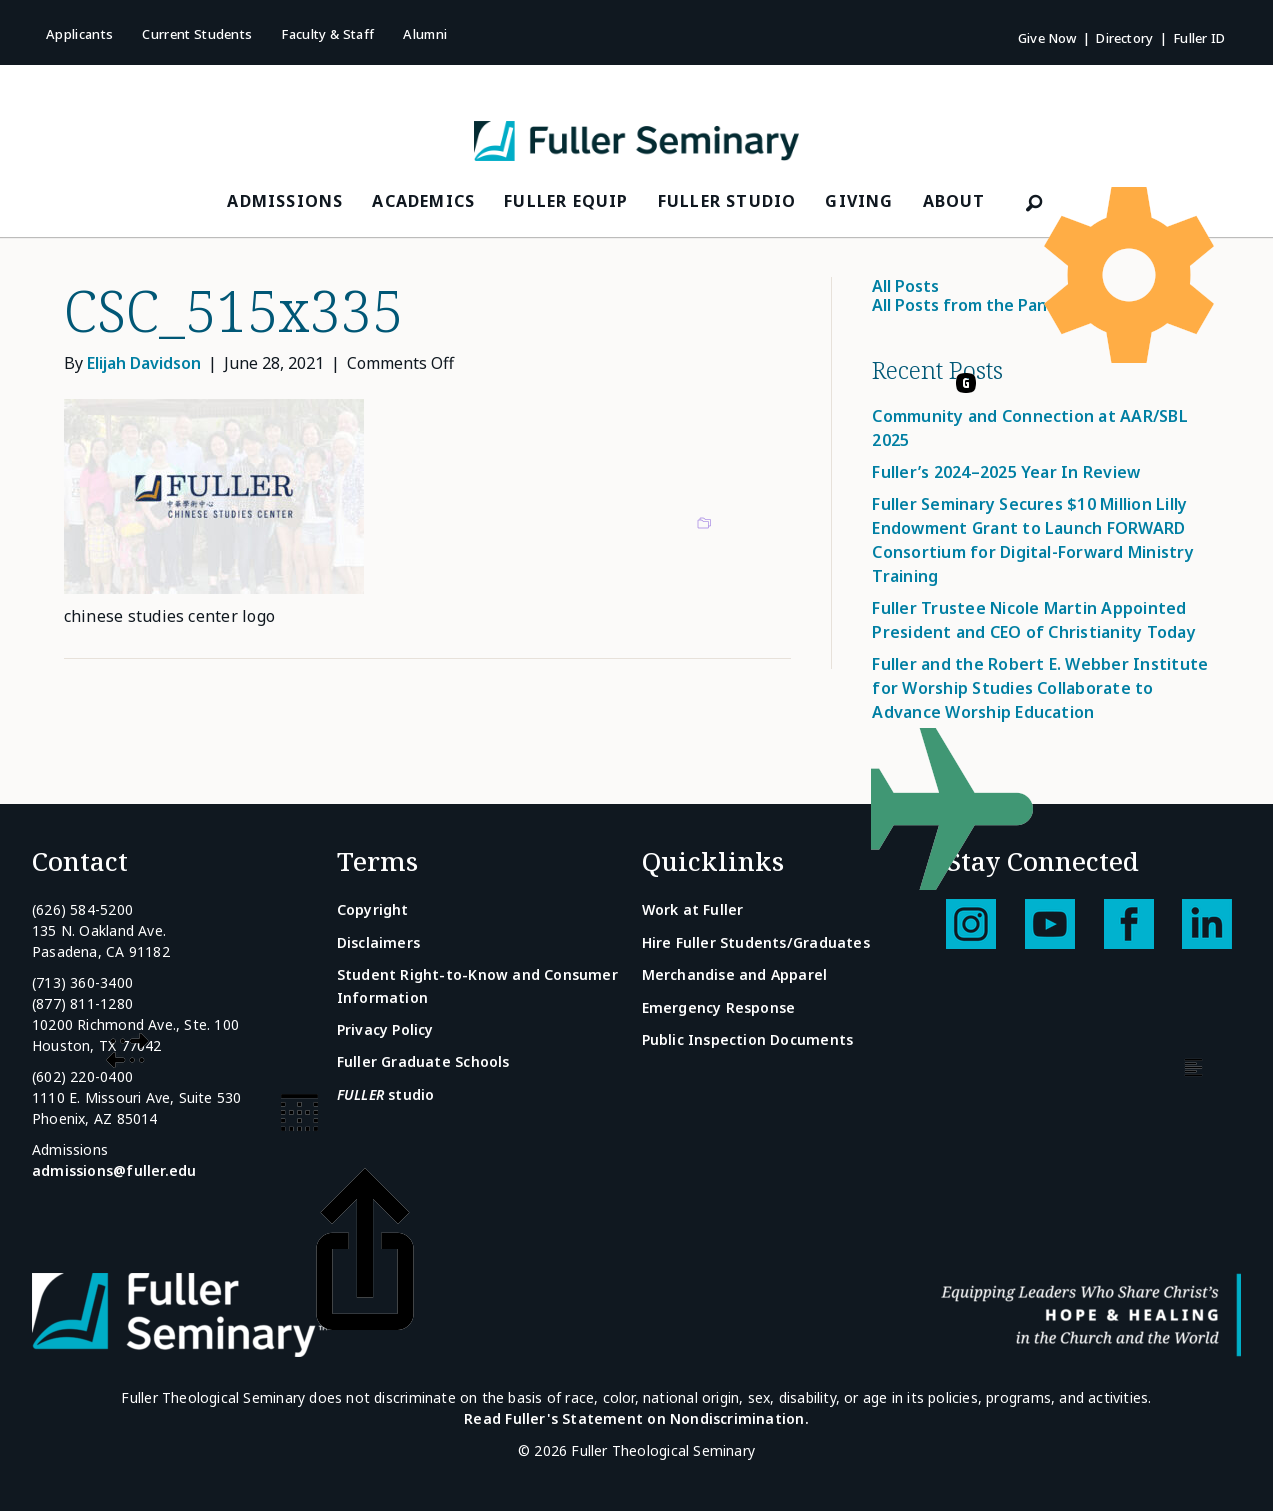  What do you see at coordinates (704, 523) in the screenshot?
I see `browse all folders` at bounding box center [704, 523].